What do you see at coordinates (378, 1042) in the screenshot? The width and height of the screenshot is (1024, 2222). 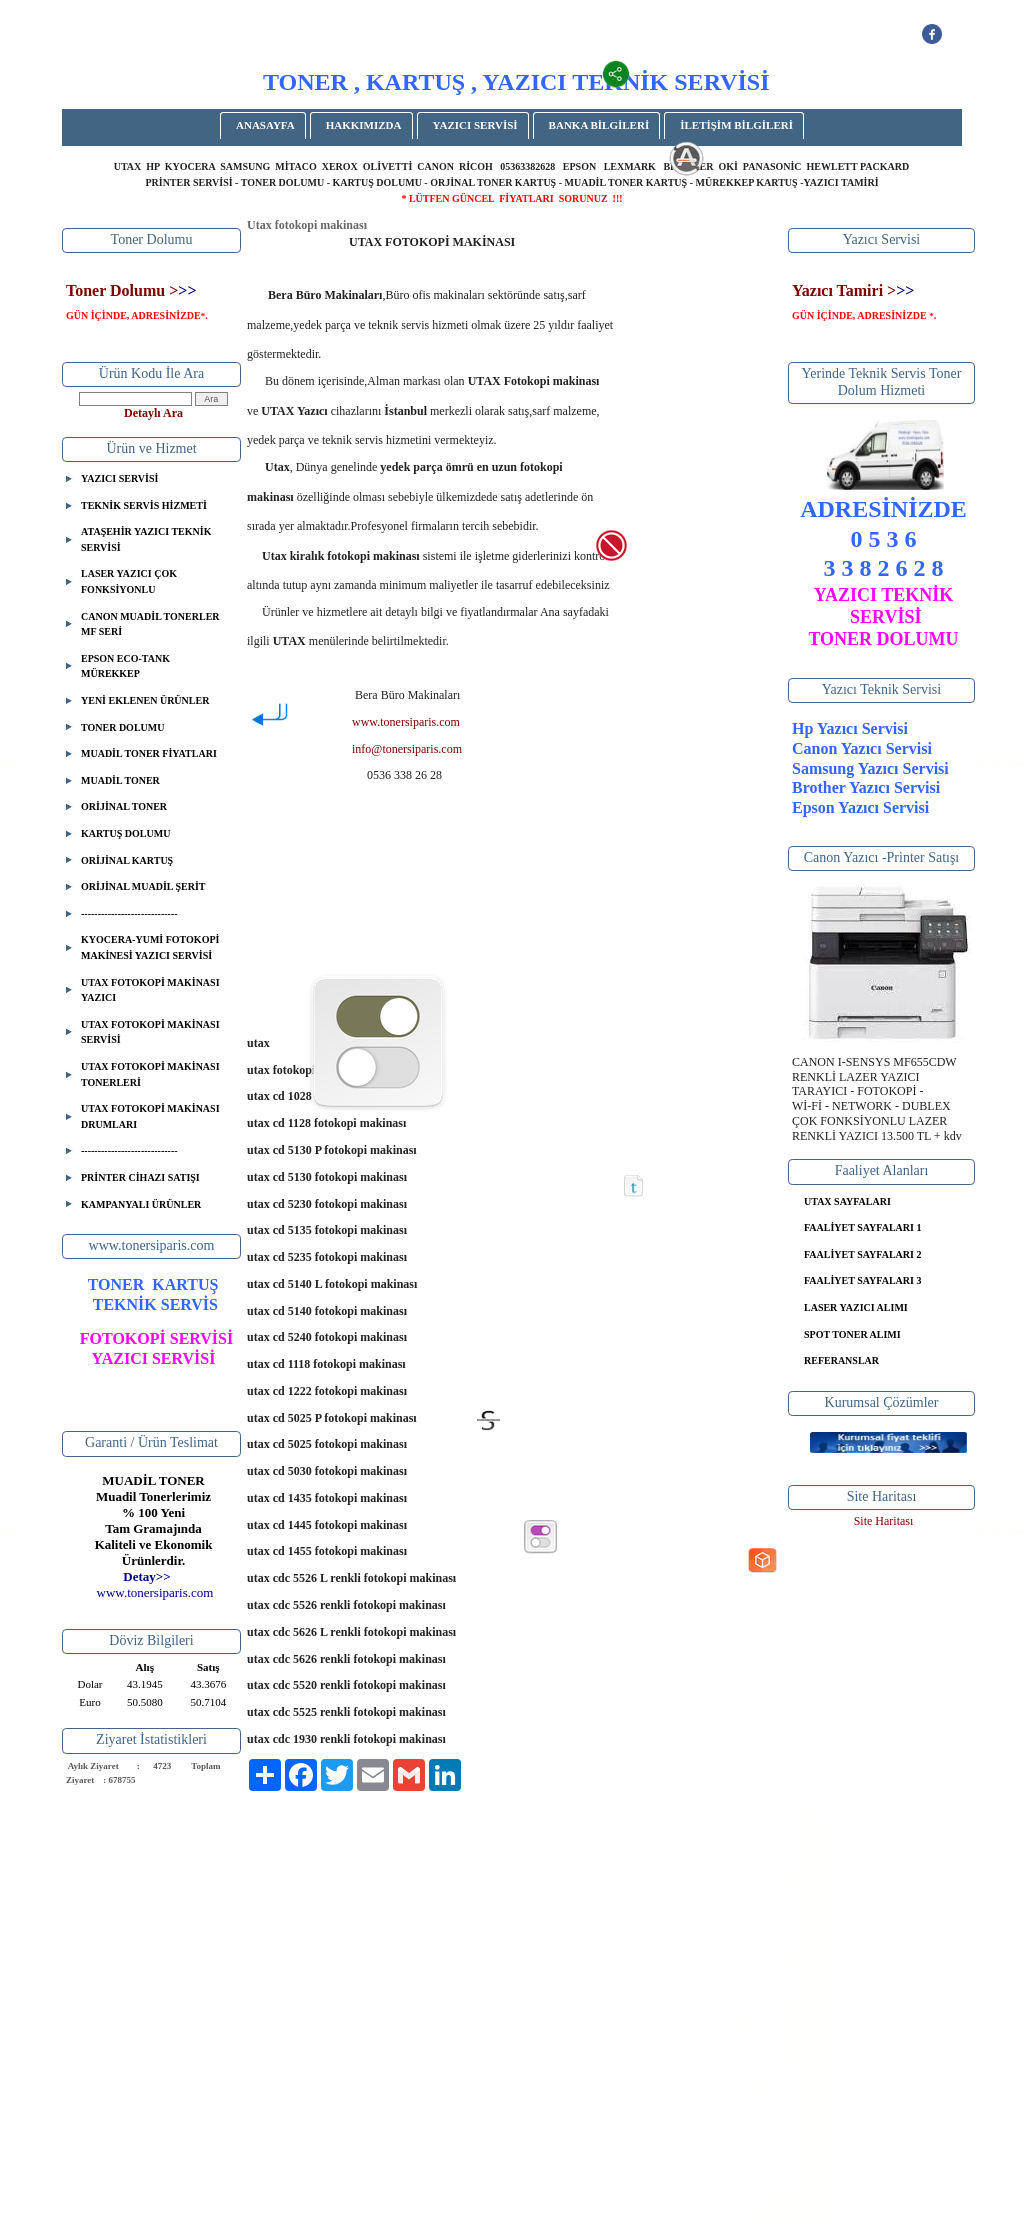 I see `open system tweaks or customization settings` at bounding box center [378, 1042].